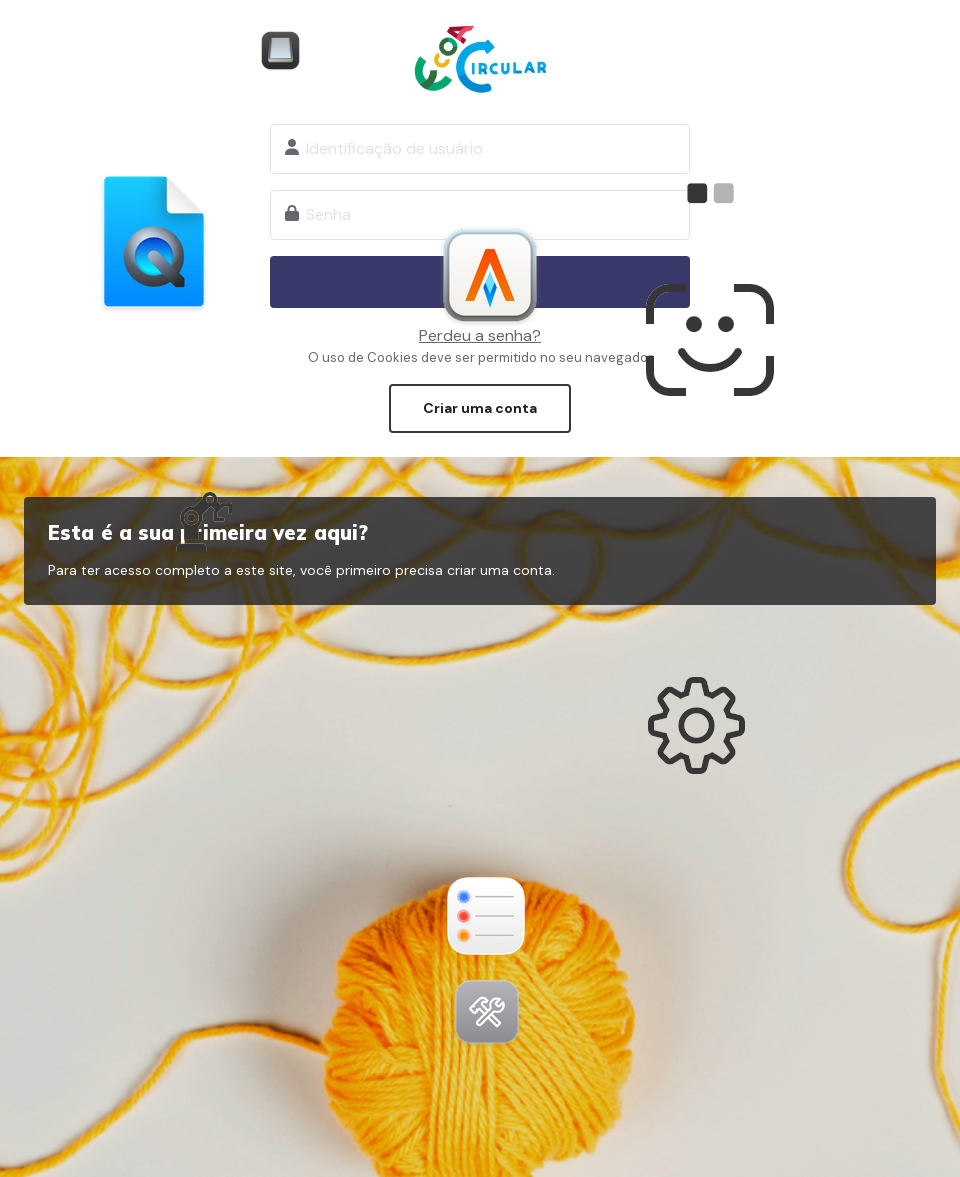 This screenshot has width=960, height=1177. What do you see at coordinates (710, 196) in the screenshot?
I see `view task list or to-do items` at bounding box center [710, 196].